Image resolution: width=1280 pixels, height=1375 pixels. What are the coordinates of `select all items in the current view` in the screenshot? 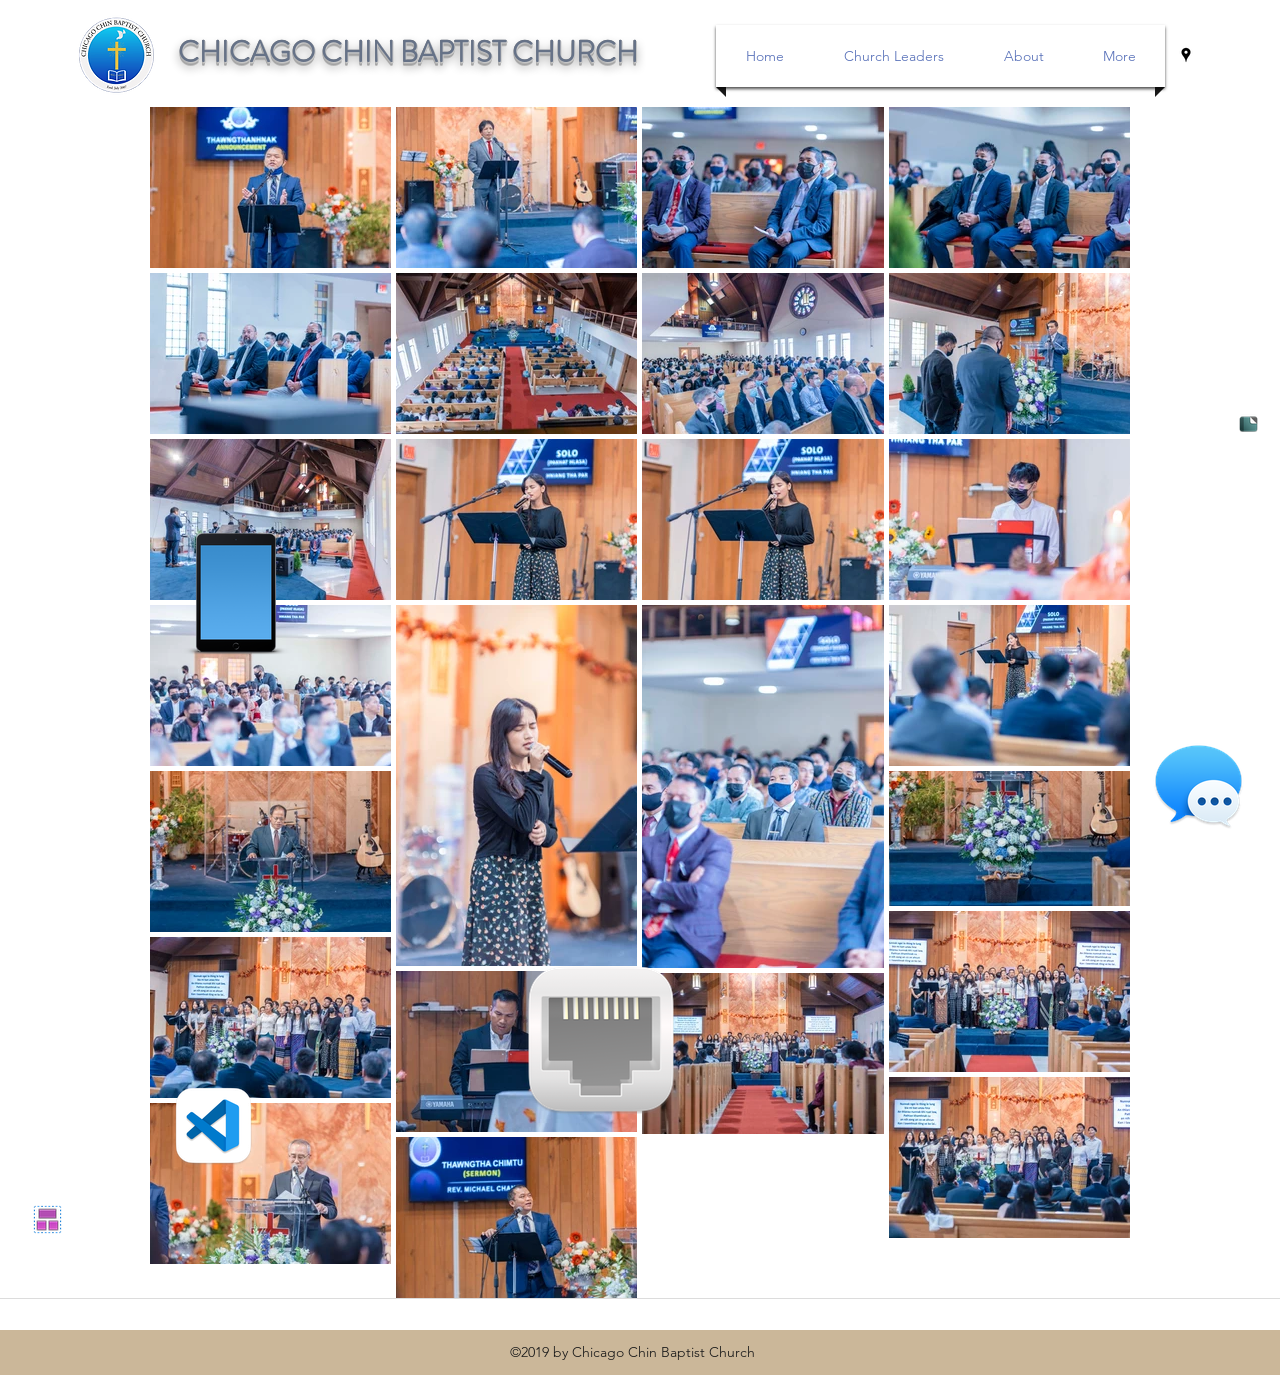 It's located at (47, 1219).